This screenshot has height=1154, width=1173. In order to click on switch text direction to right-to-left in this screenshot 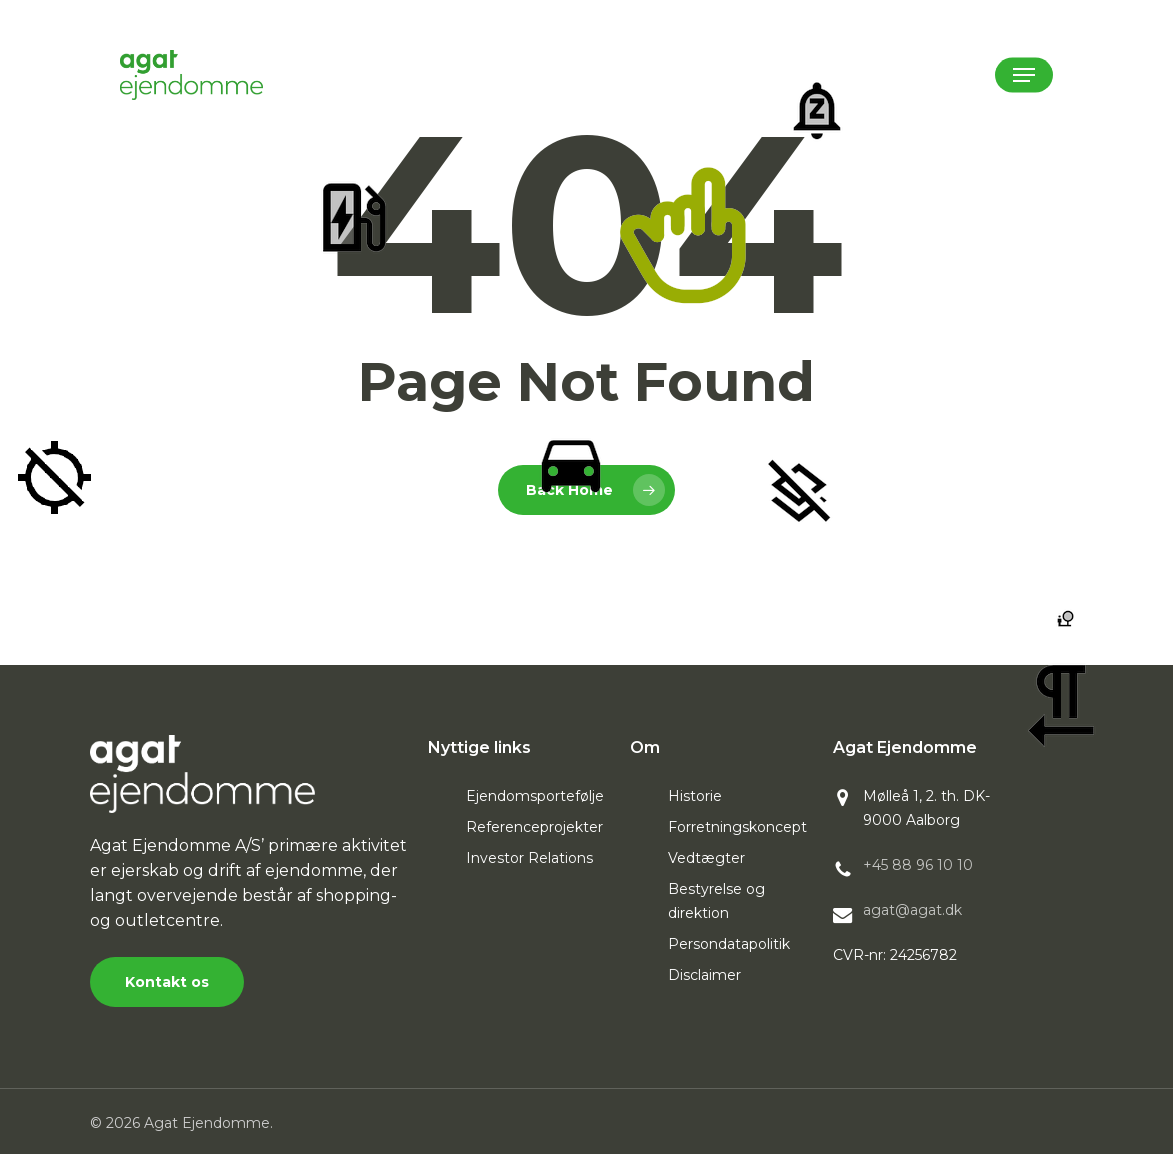, I will do `click(1061, 706)`.